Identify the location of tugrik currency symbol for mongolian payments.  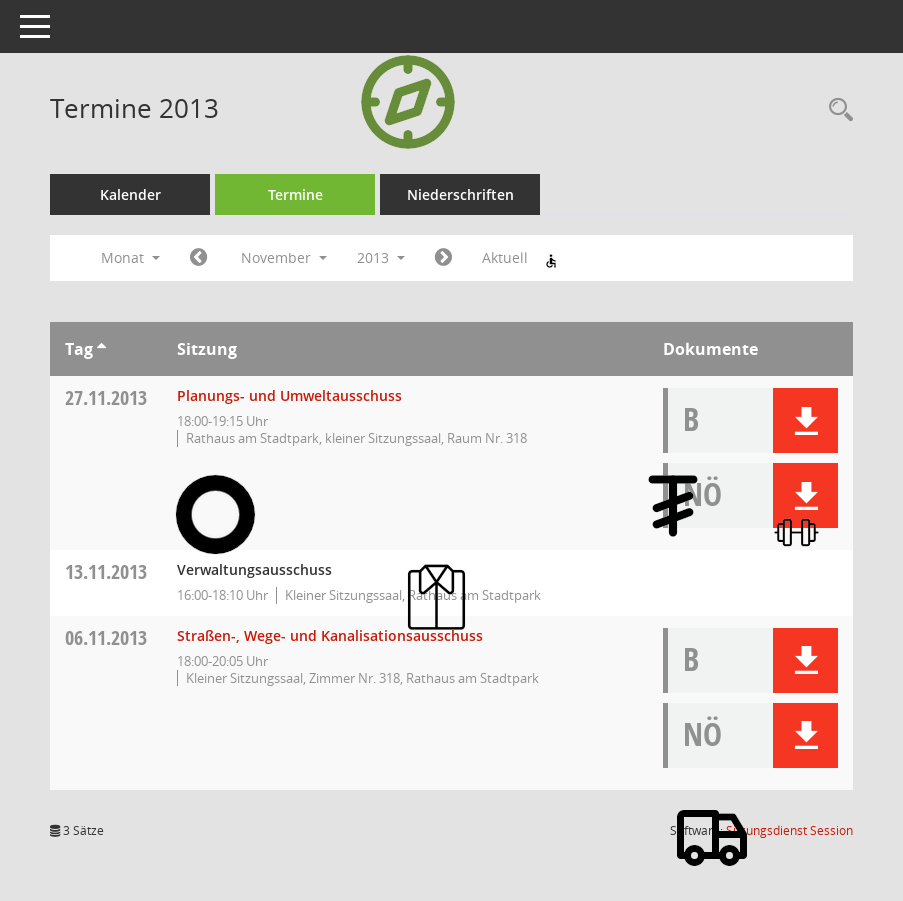
(673, 504).